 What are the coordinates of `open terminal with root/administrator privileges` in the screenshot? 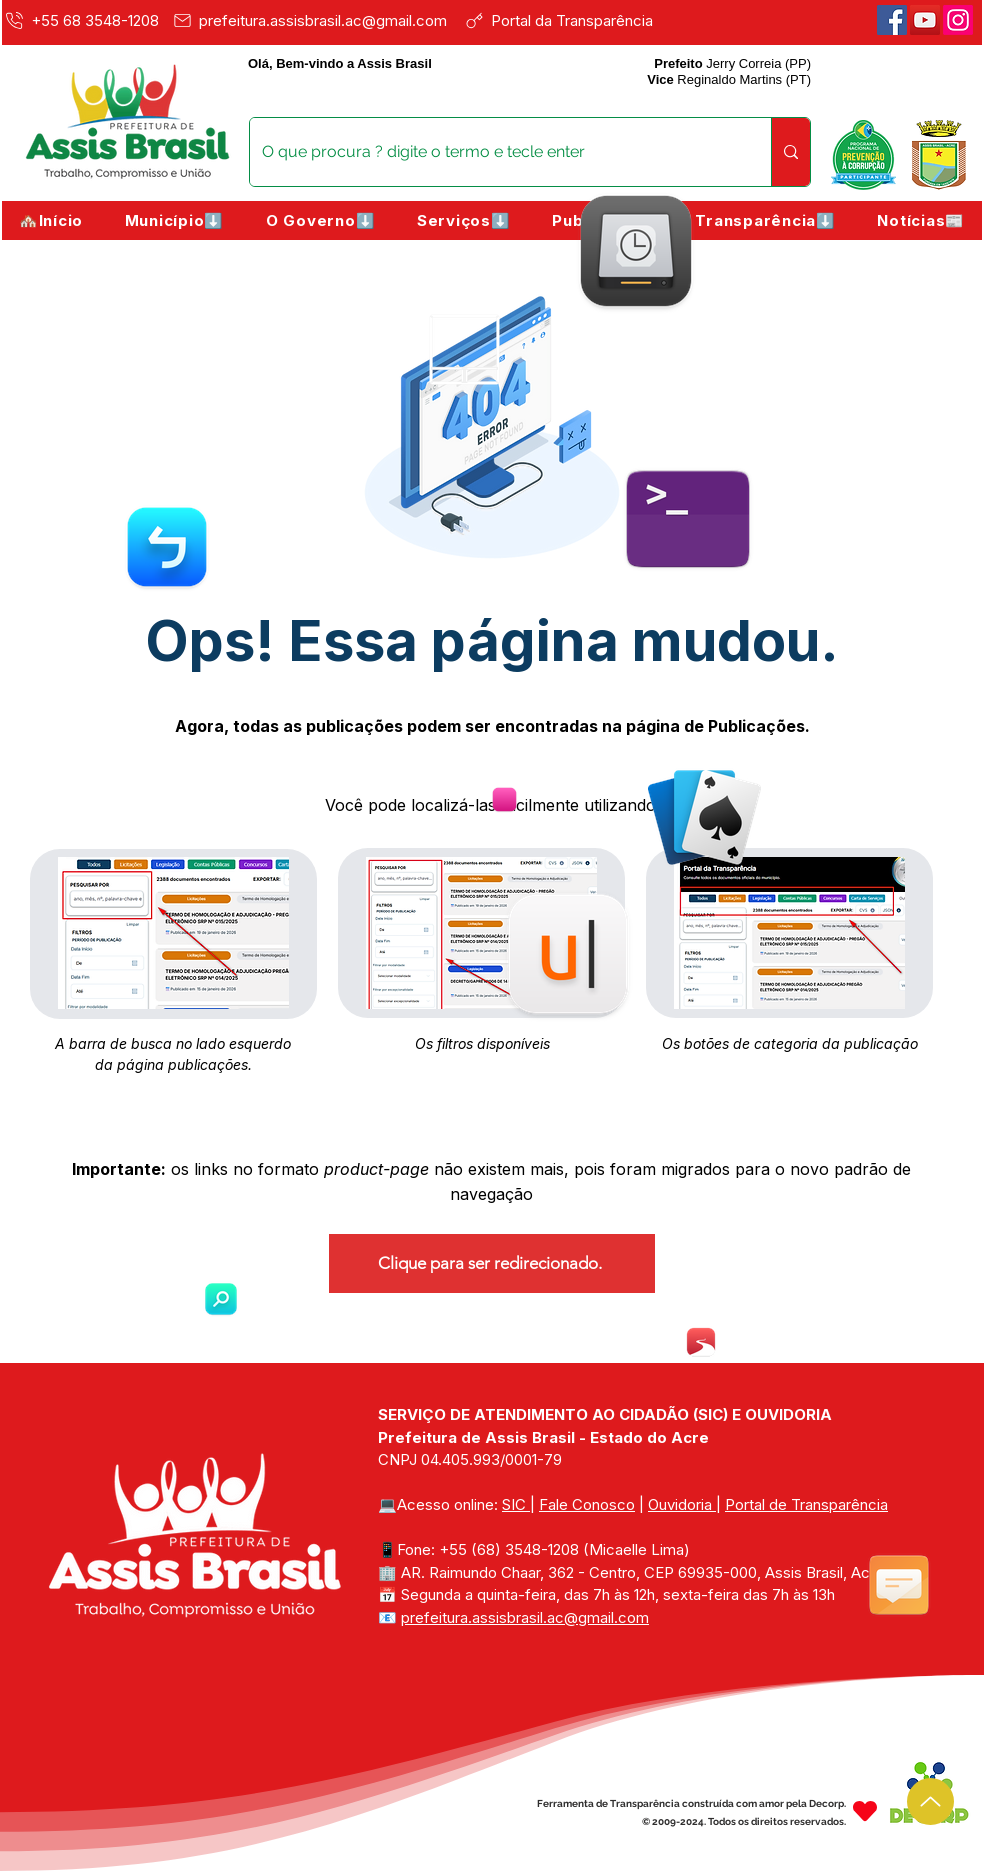 It's located at (688, 519).